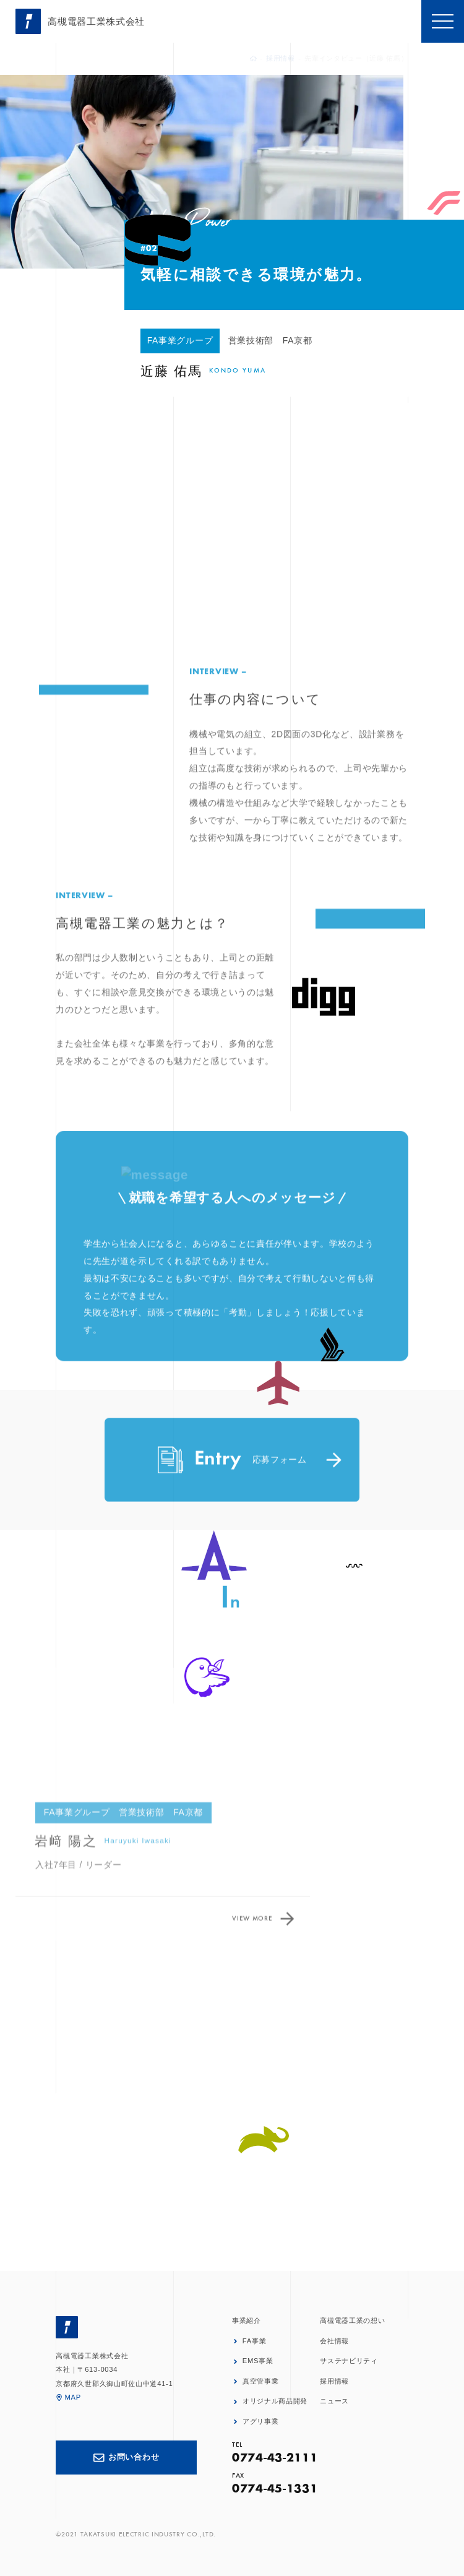 The image size is (464, 2576). I want to click on Singapore Airlines app or website, so click(332, 1344).